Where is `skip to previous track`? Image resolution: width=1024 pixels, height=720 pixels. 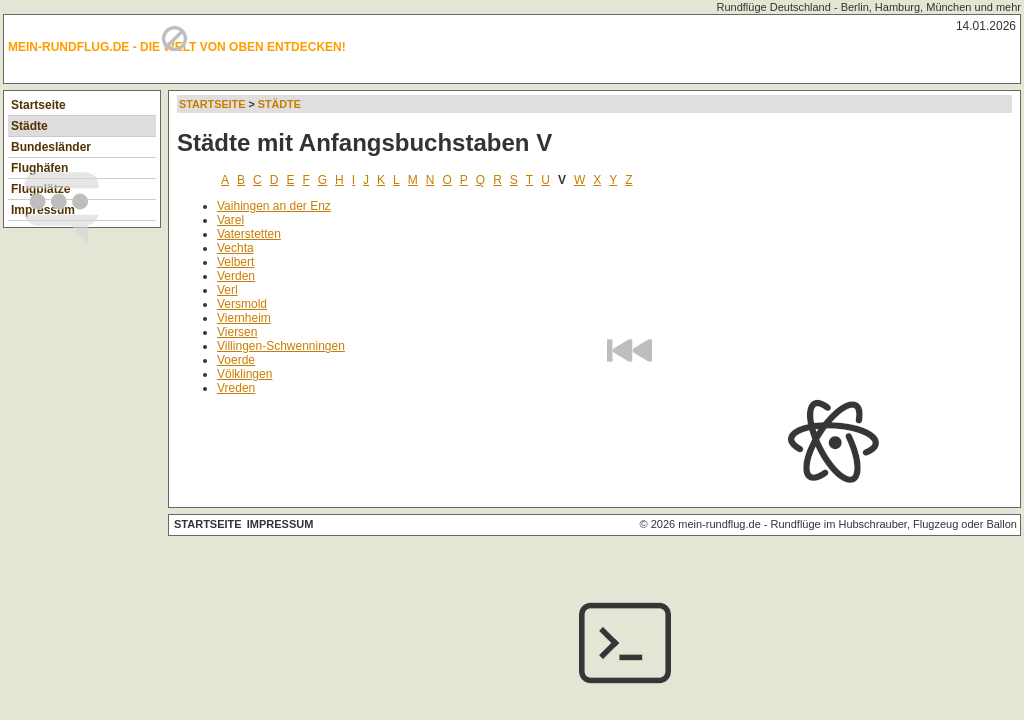
skip to previous track is located at coordinates (629, 350).